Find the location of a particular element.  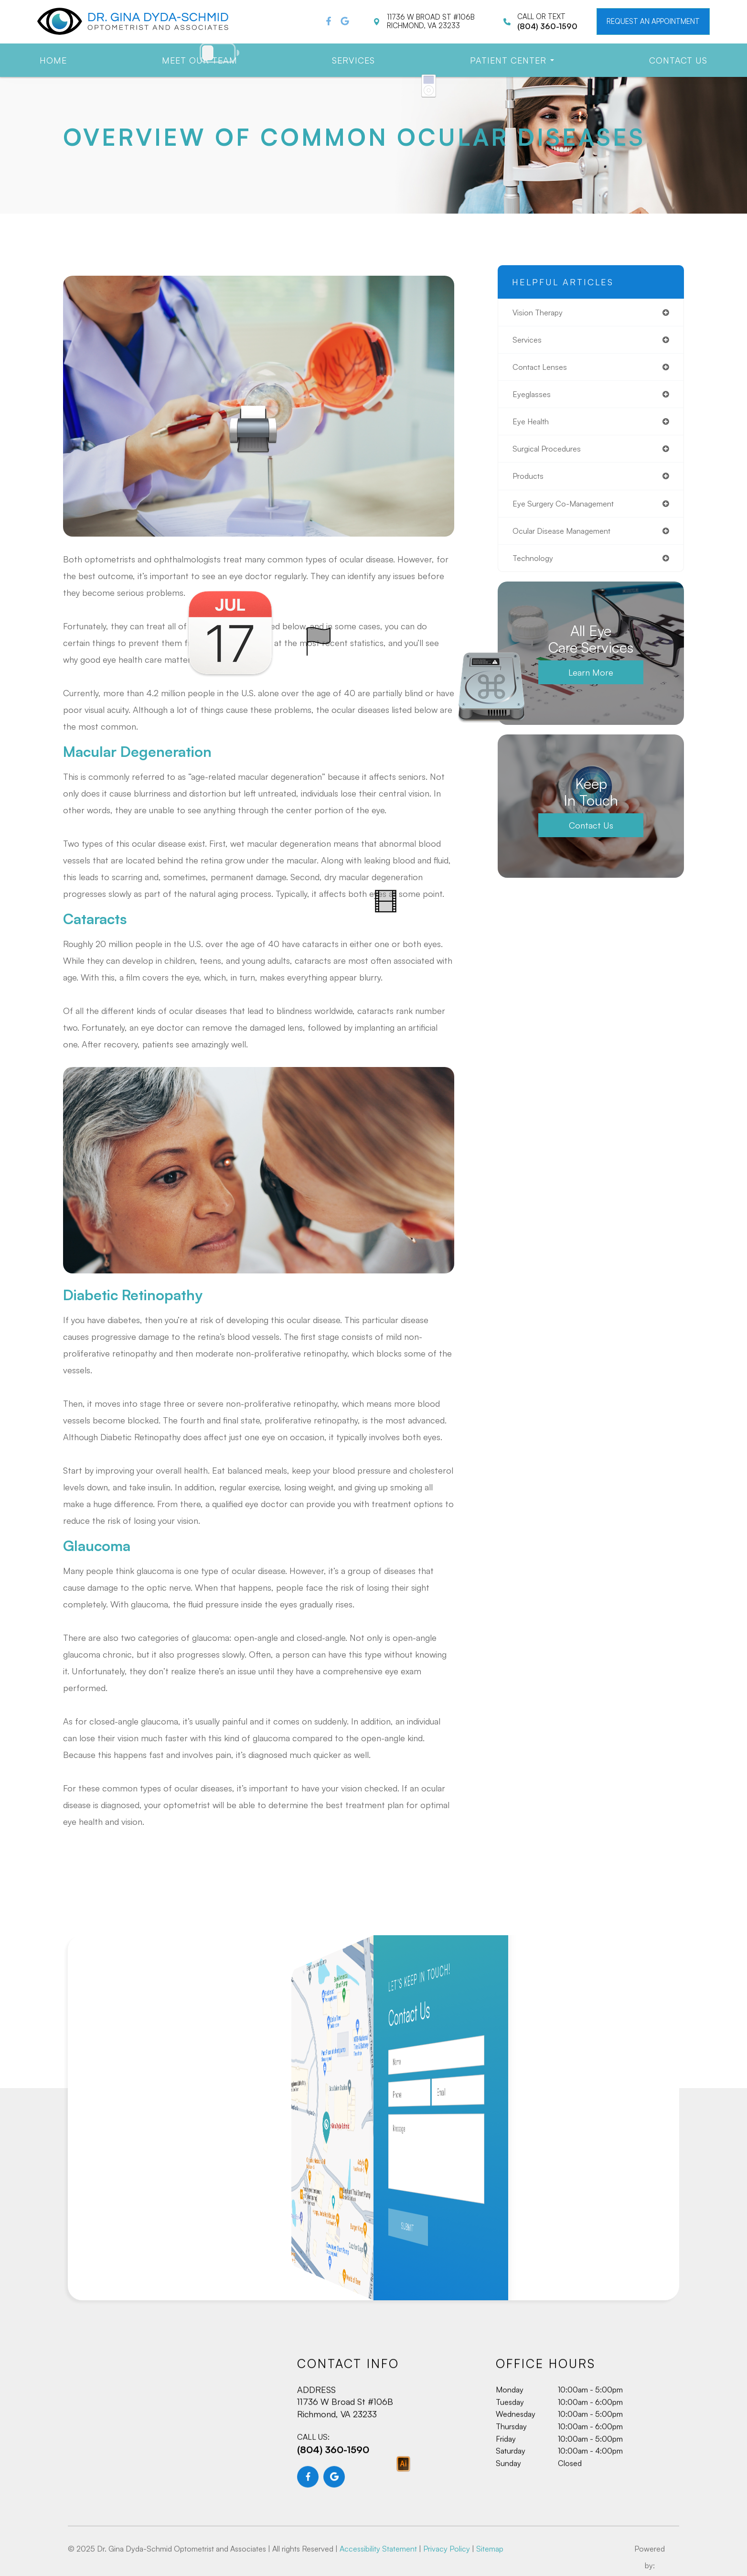

open an Adobe Illustrator file is located at coordinates (403, 2464).